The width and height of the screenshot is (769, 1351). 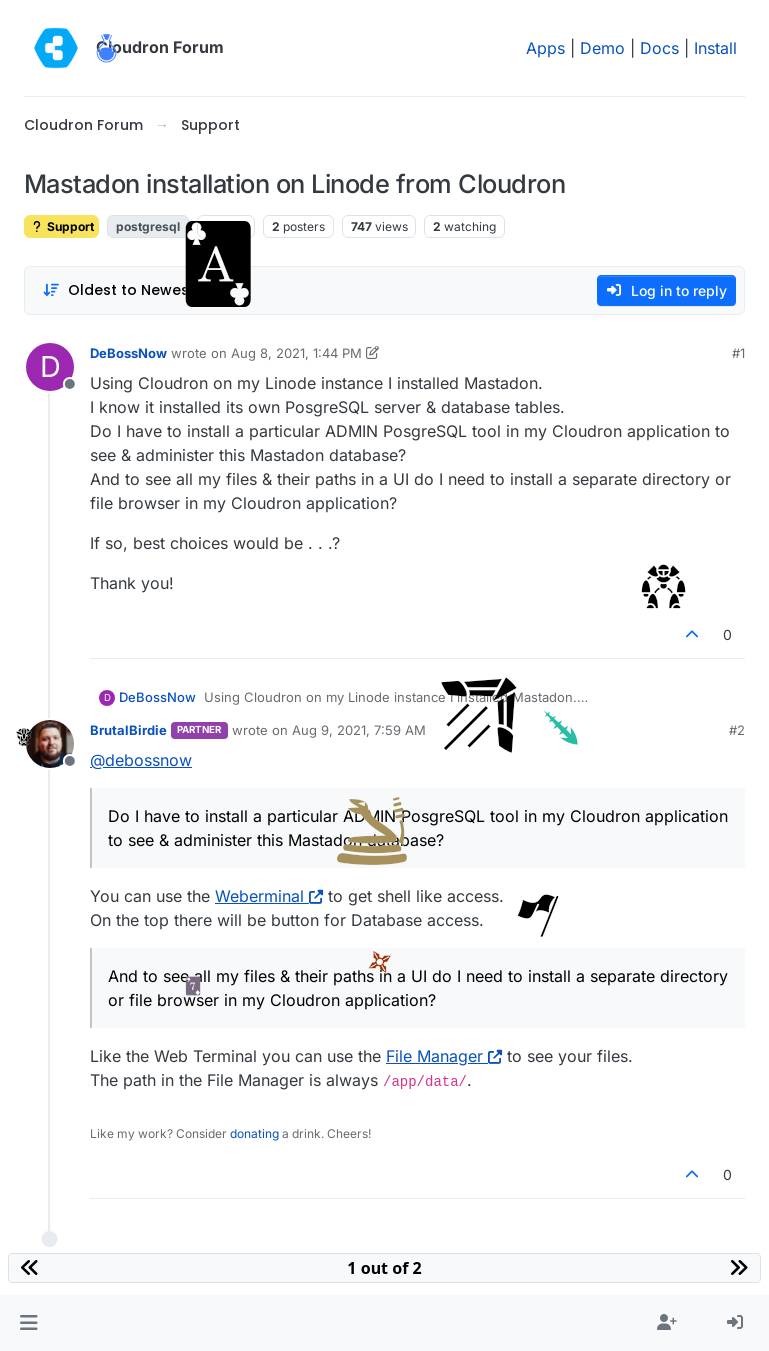 What do you see at coordinates (24, 737) in the screenshot?
I see `select mech or robot character` at bounding box center [24, 737].